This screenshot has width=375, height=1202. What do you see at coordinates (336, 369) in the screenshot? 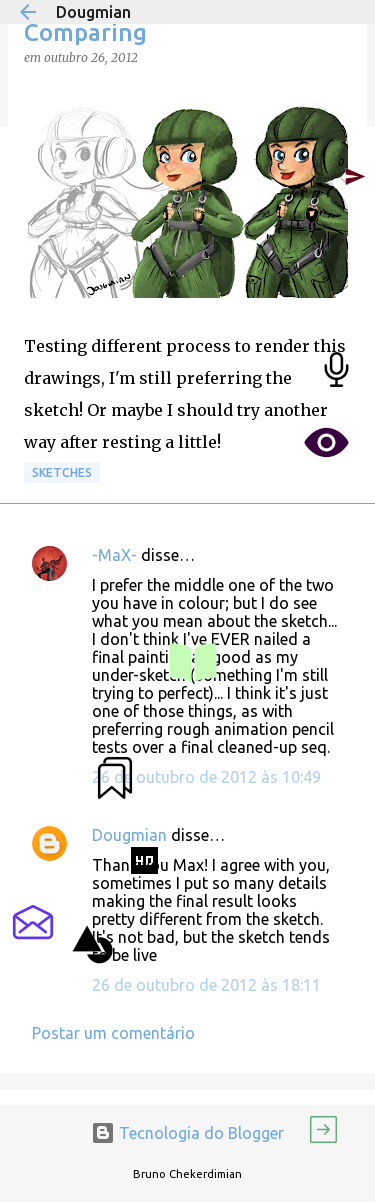
I see `tap to start voice input` at bounding box center [336, 369].